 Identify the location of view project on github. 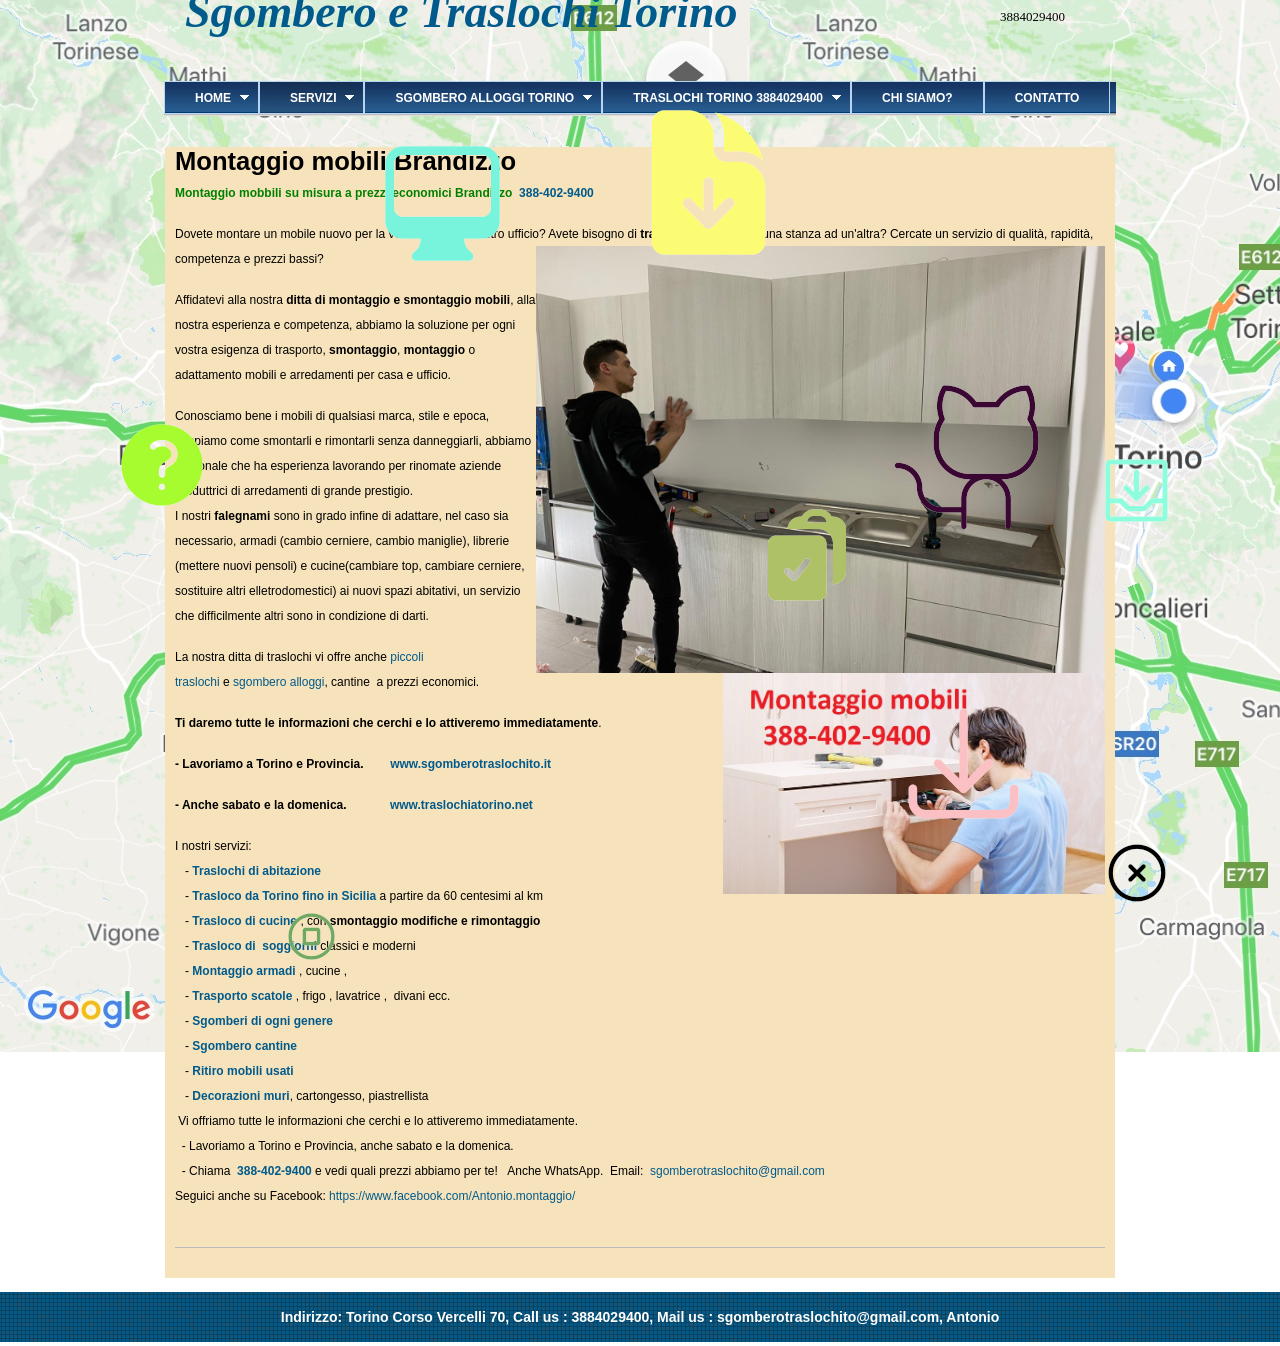
(980, 454).